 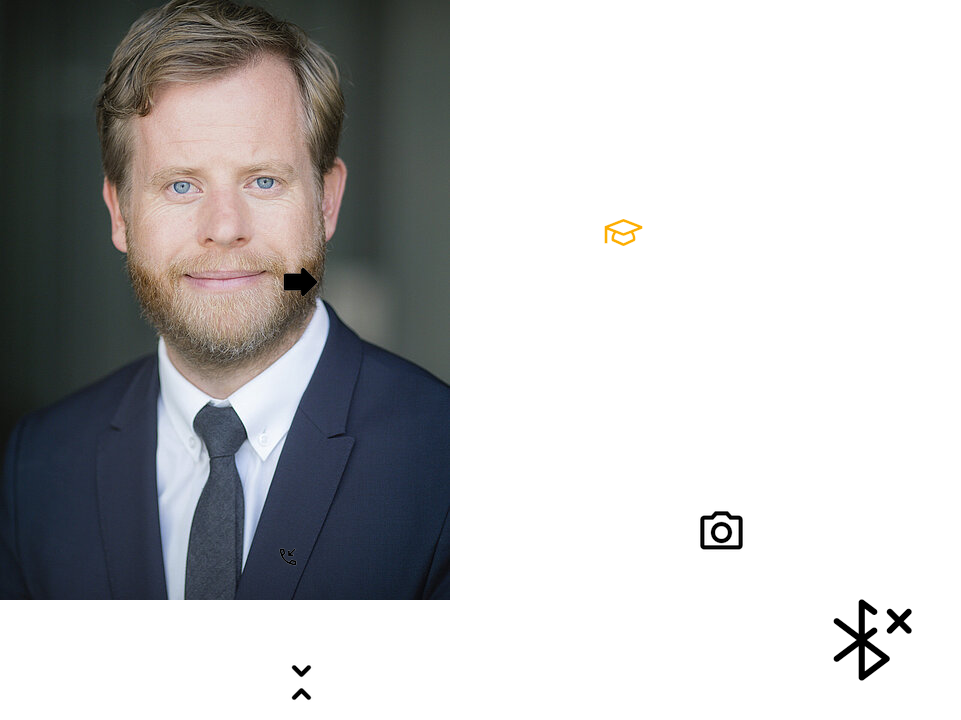 What do you see at coordinates (301, 682) in the screenshot?
I see `collapse expanded content` at bounding box center [301, 682].